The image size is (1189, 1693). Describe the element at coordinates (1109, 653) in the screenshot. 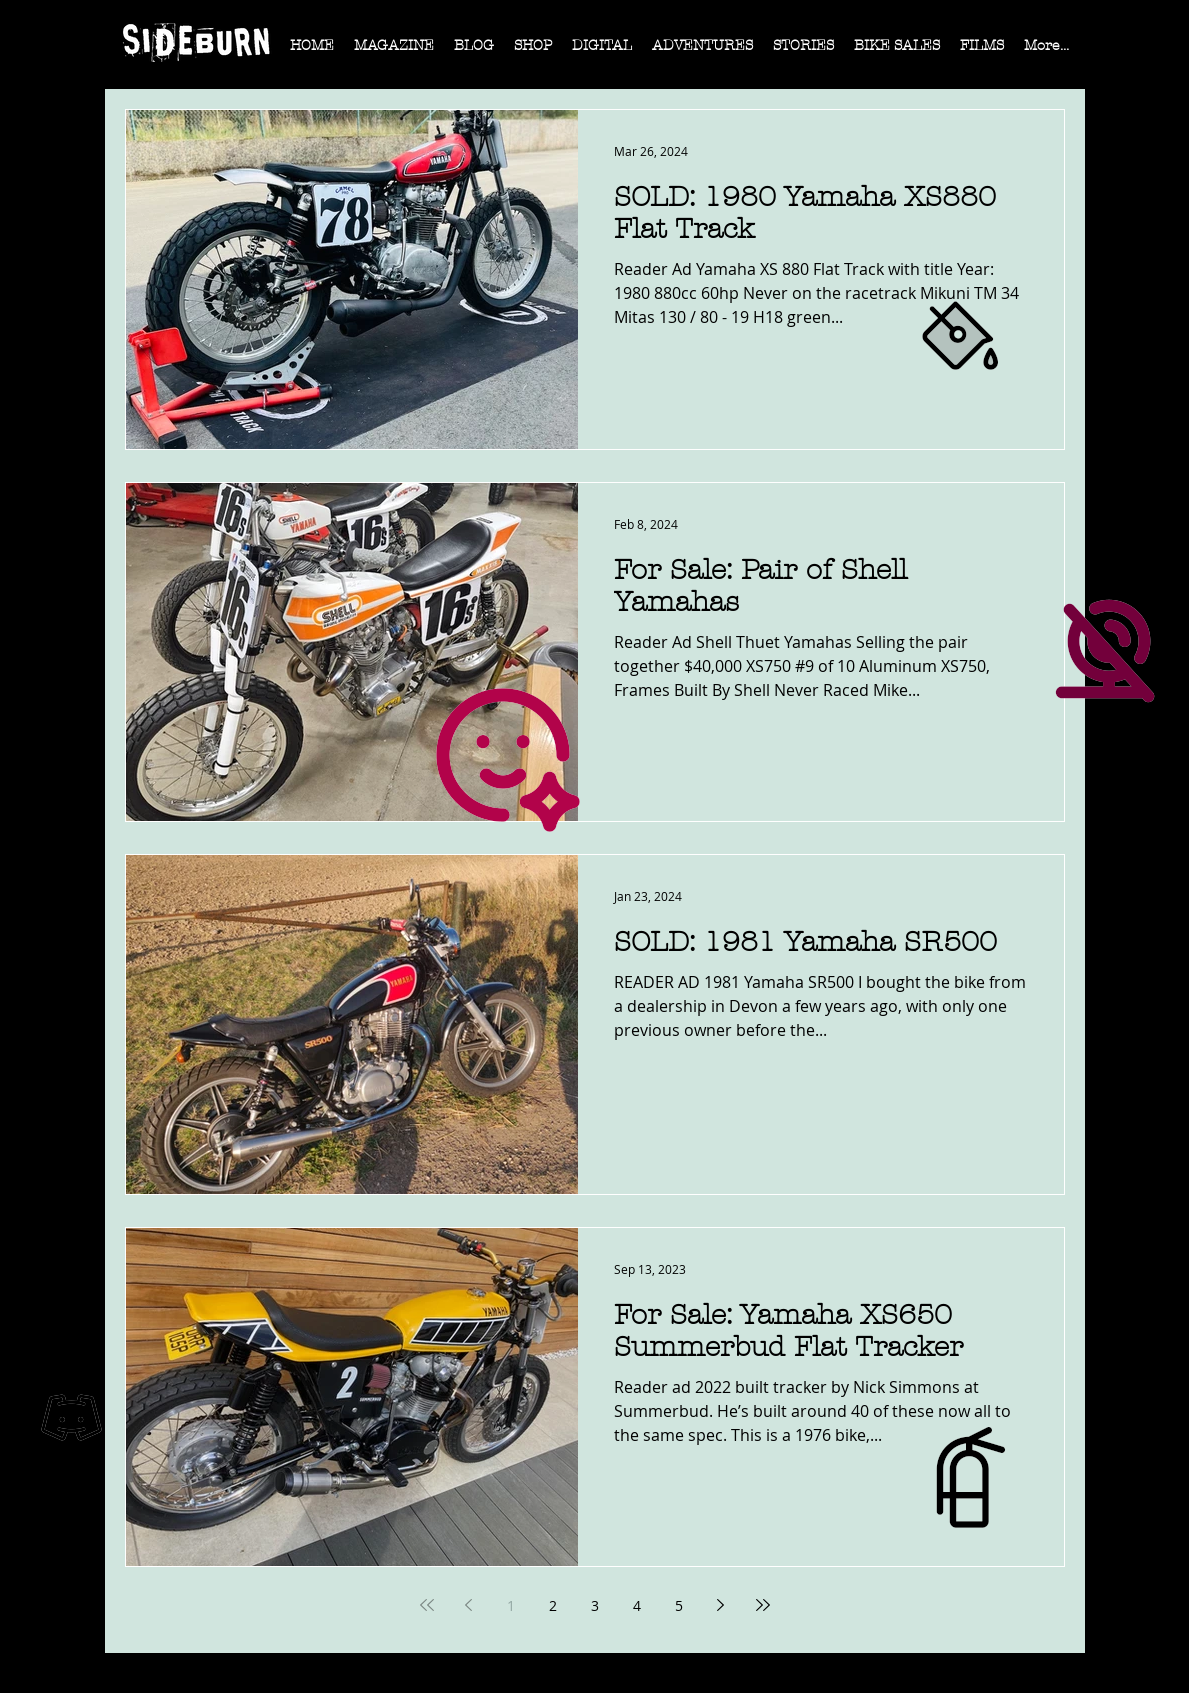

I see `webcam is disabled or turned off` at that location.